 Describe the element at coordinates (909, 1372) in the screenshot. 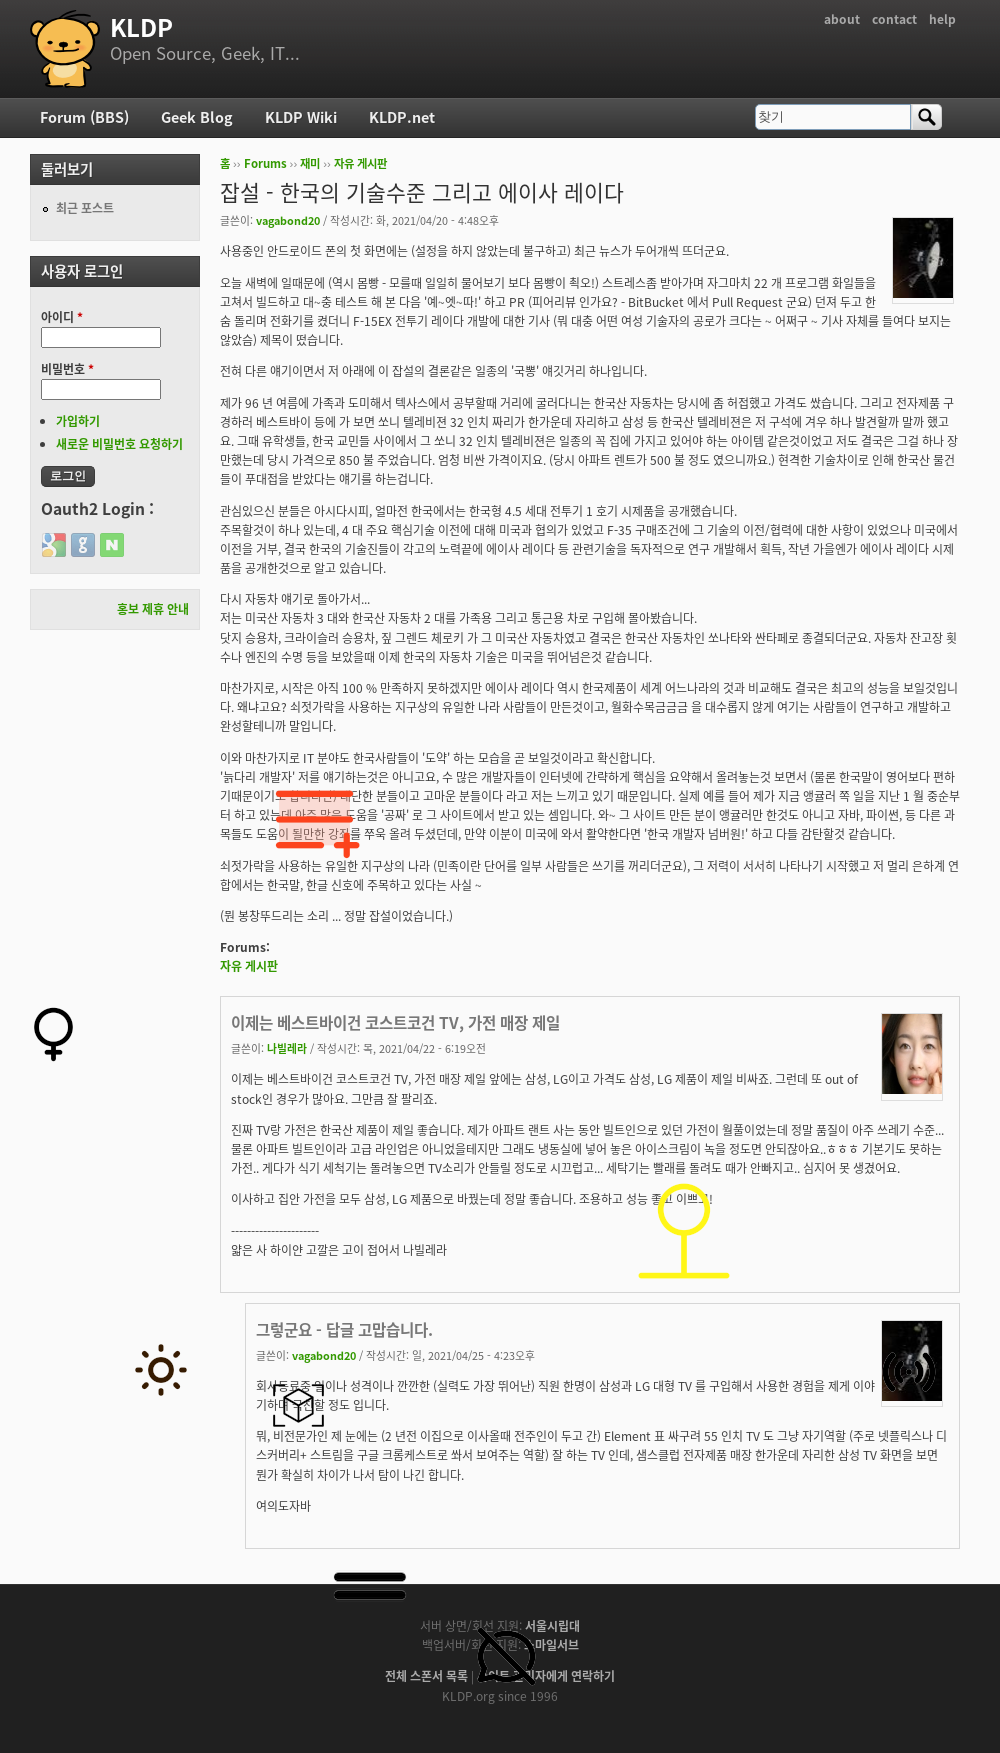

I see `connect to a wireless access point` at that location.